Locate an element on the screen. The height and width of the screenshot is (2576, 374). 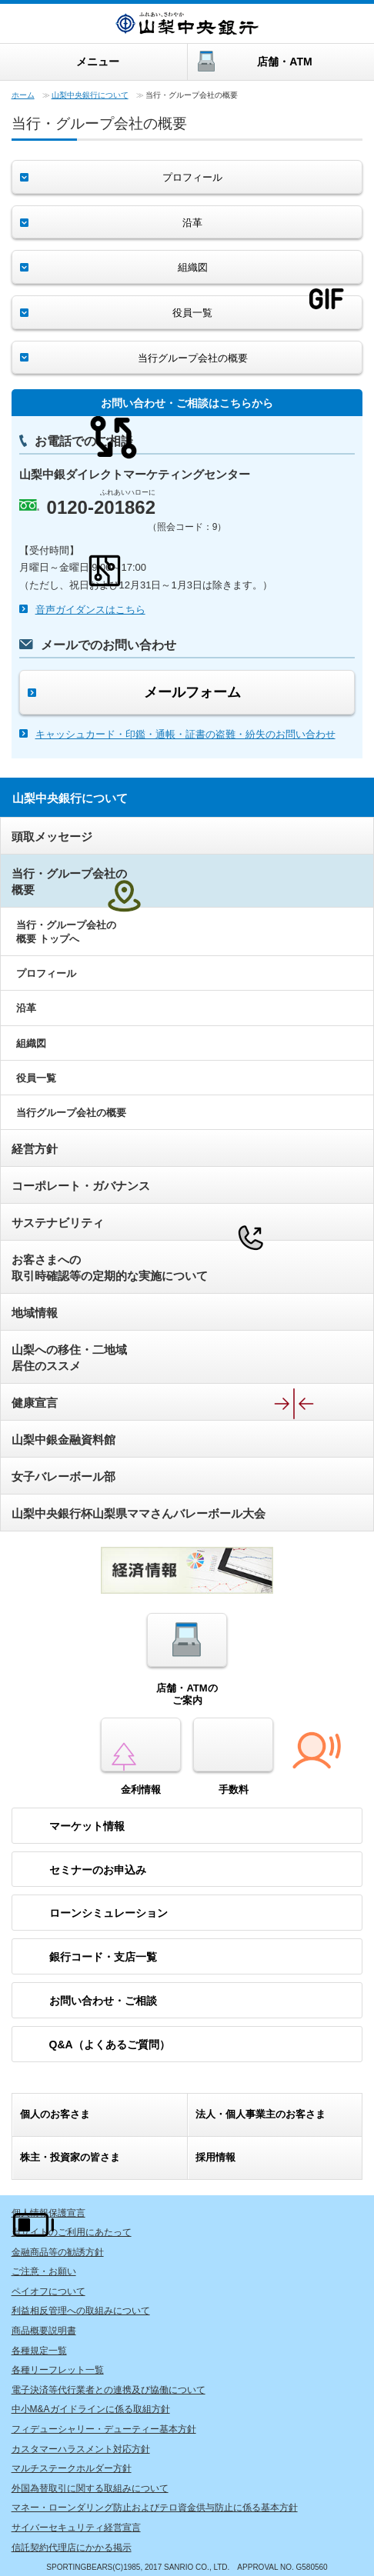
access hardware or circuit settings is located at coordinates (105, 571).